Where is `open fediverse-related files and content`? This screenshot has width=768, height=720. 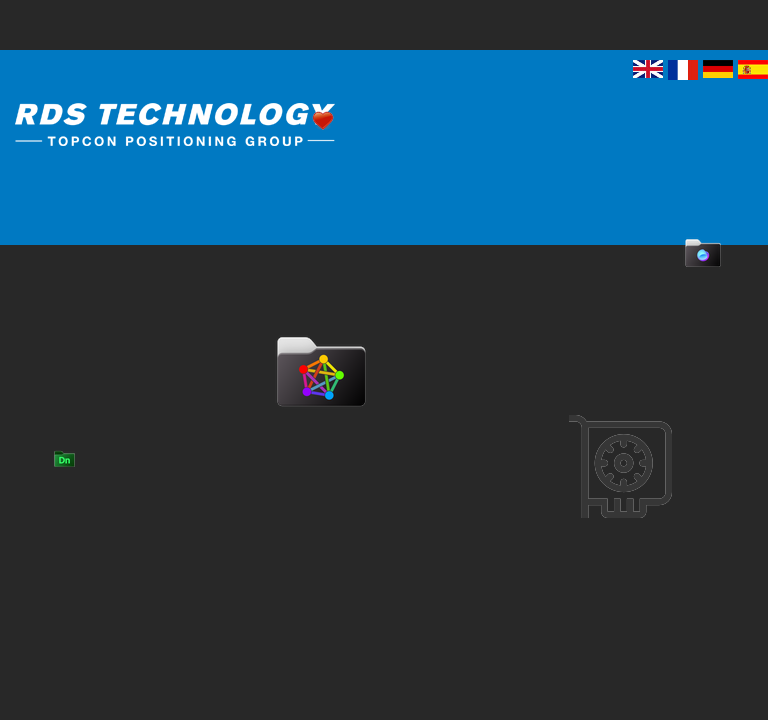
open fediverse-related files and content is located at coordinates (321, 374).